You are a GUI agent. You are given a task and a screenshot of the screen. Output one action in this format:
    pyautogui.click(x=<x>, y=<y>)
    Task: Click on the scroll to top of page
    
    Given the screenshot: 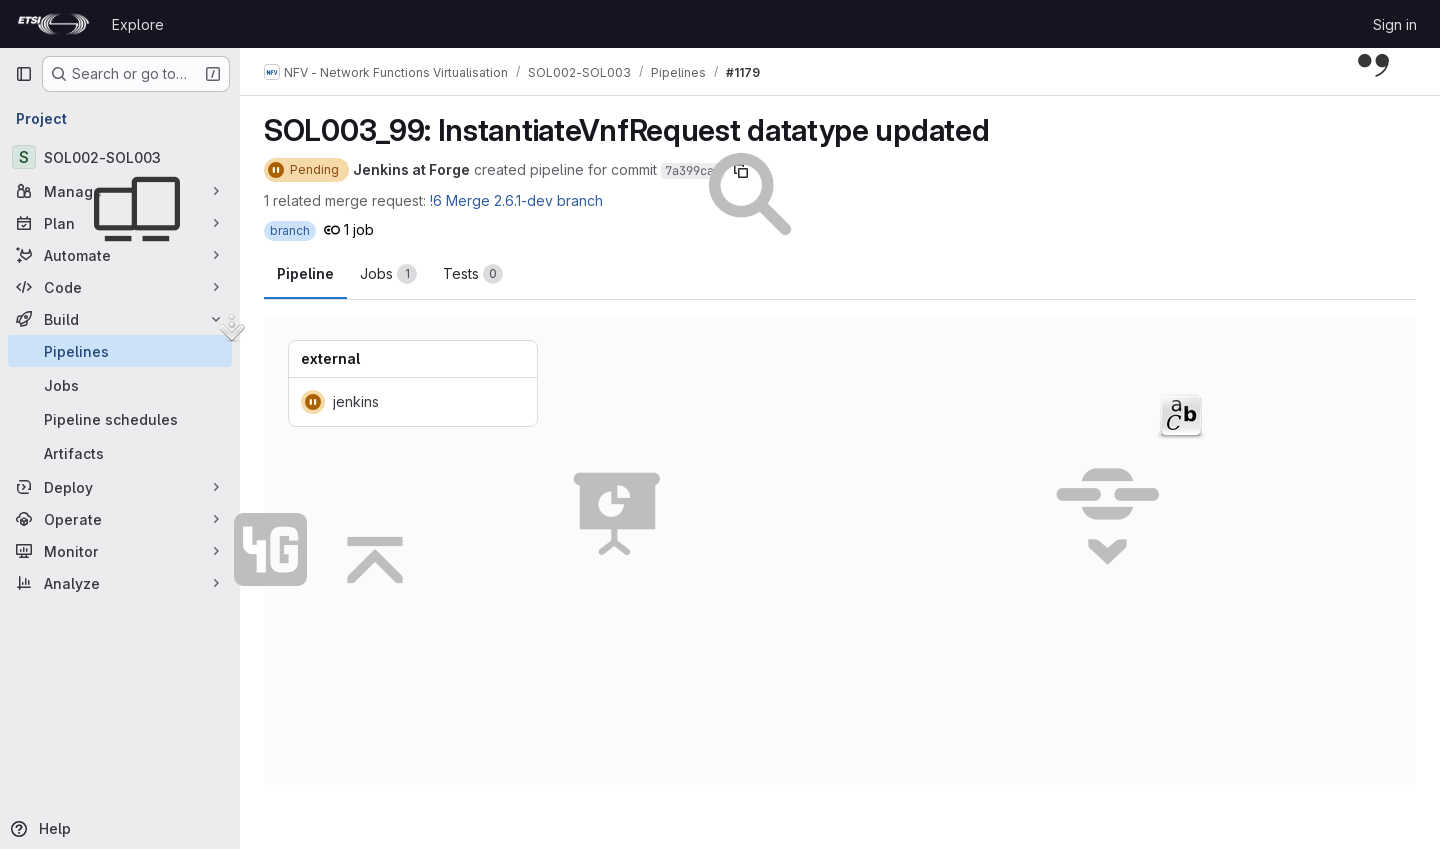 What is the action you would take?
    pyautogui.click(x=375, y=560)
    